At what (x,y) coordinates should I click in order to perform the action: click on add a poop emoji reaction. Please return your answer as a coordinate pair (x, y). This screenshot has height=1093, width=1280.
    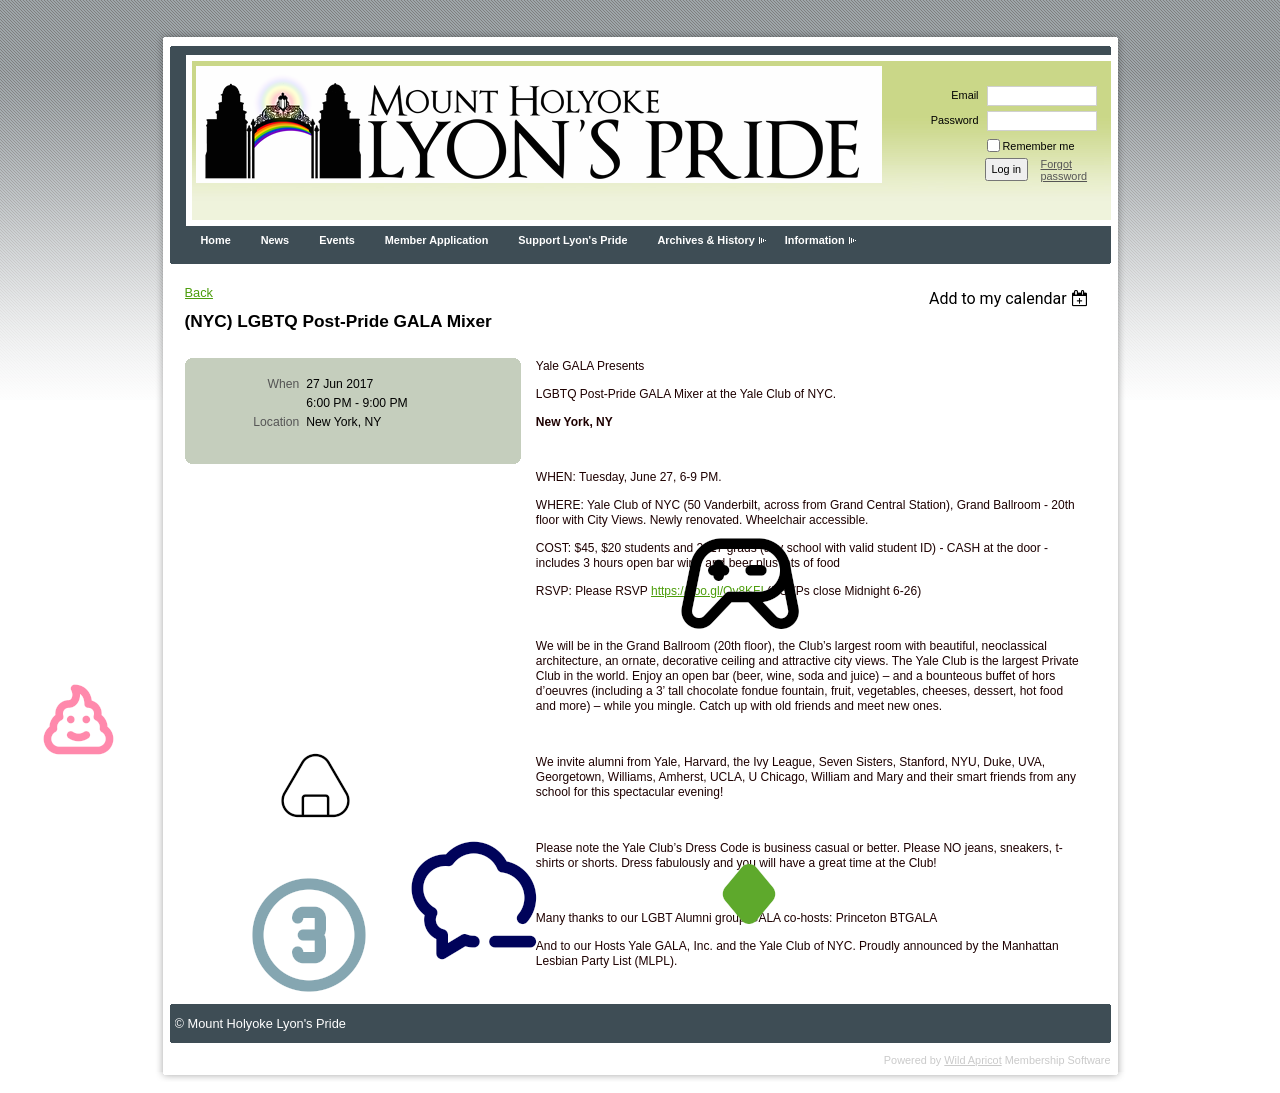
    Looking at the image, I should click on (78, 719).